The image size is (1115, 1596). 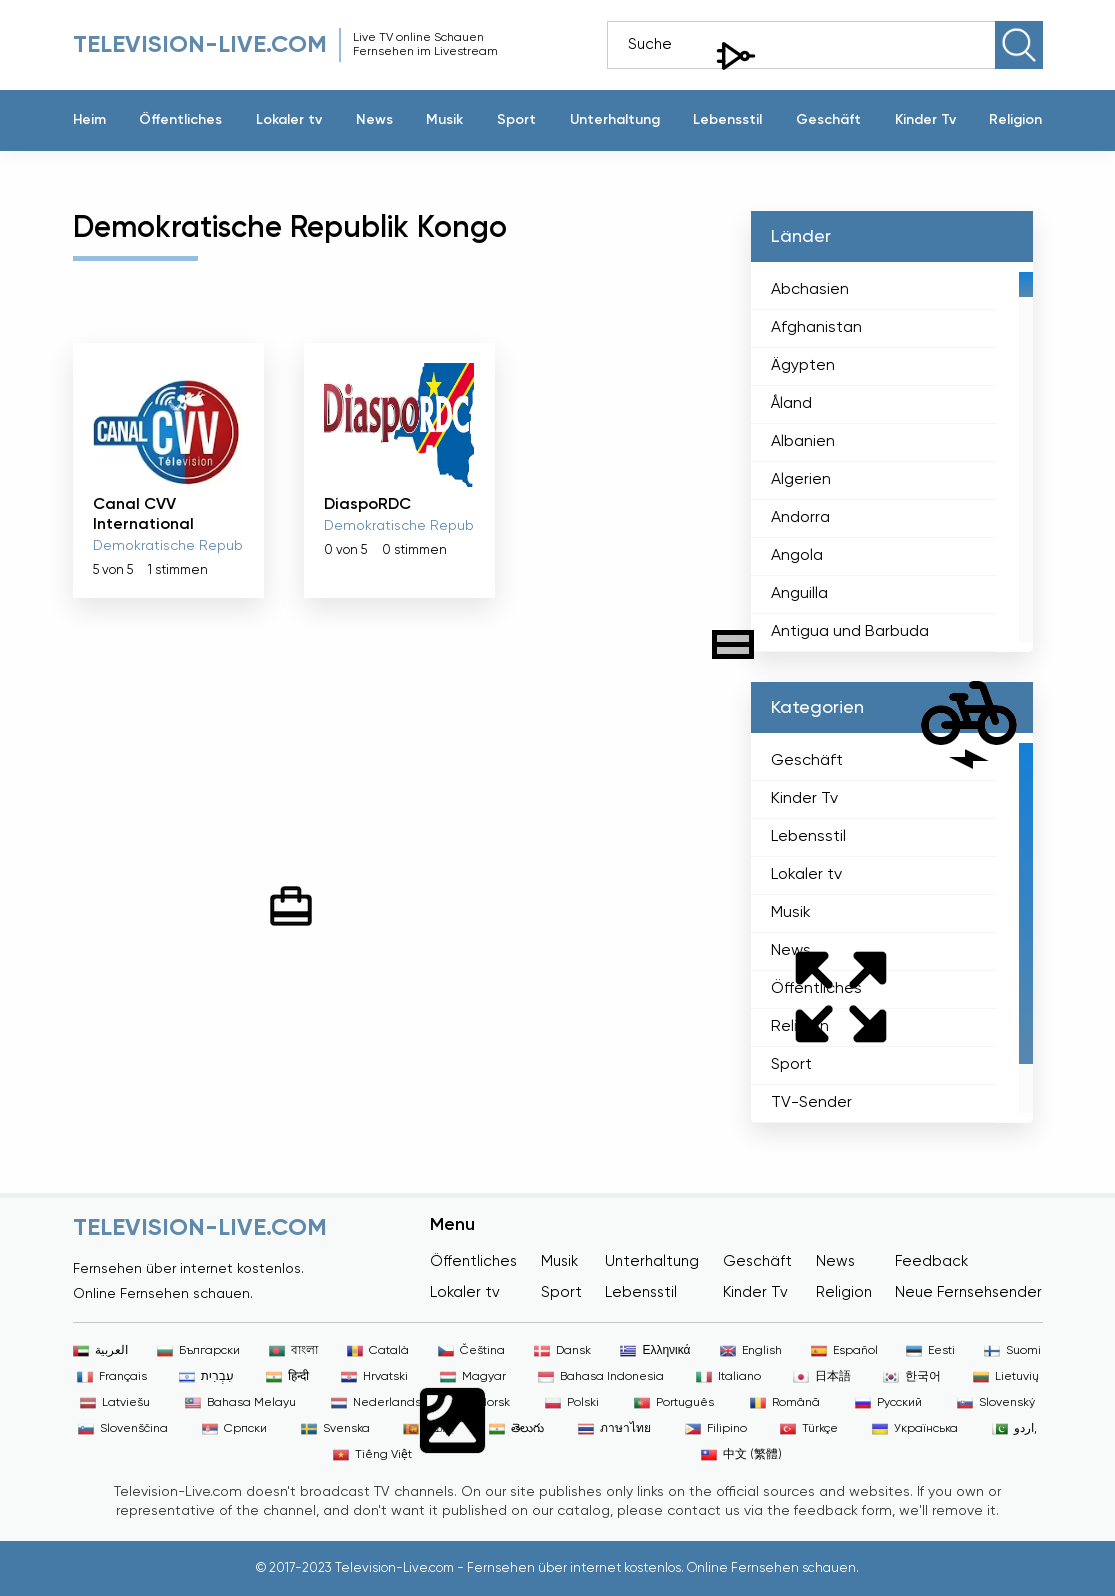 What do you see at coordinates (731, 644) in the screenshot?
I see `switch to stream or list view` at bounding box center [731, 644].